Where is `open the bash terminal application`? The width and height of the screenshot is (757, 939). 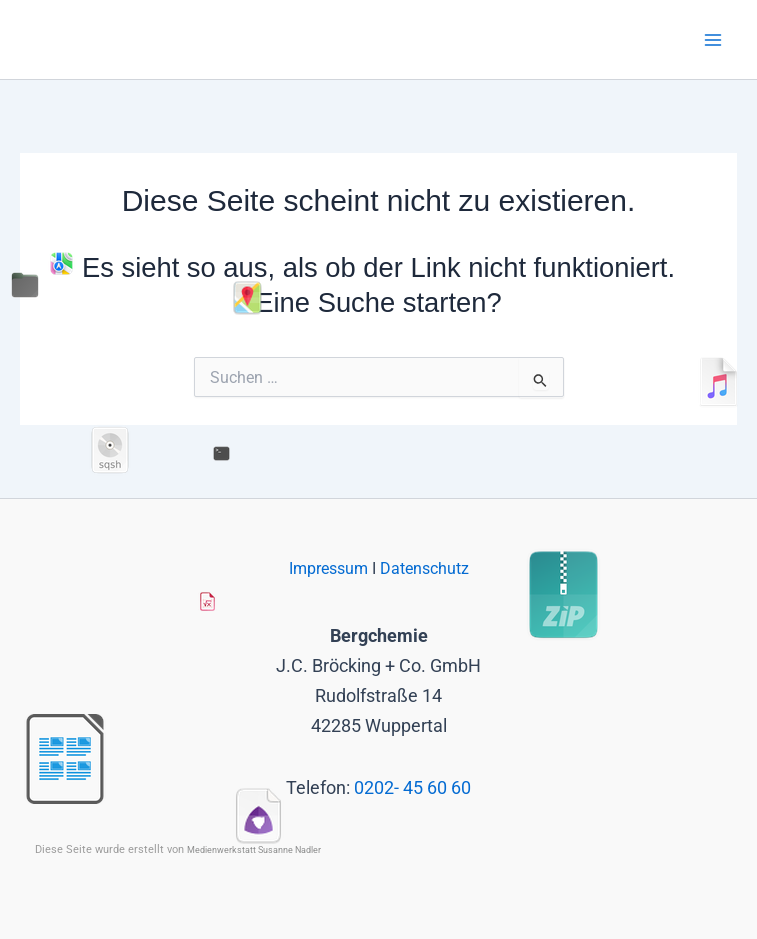
open the bash terminal application is located at coordinates (221, 453).